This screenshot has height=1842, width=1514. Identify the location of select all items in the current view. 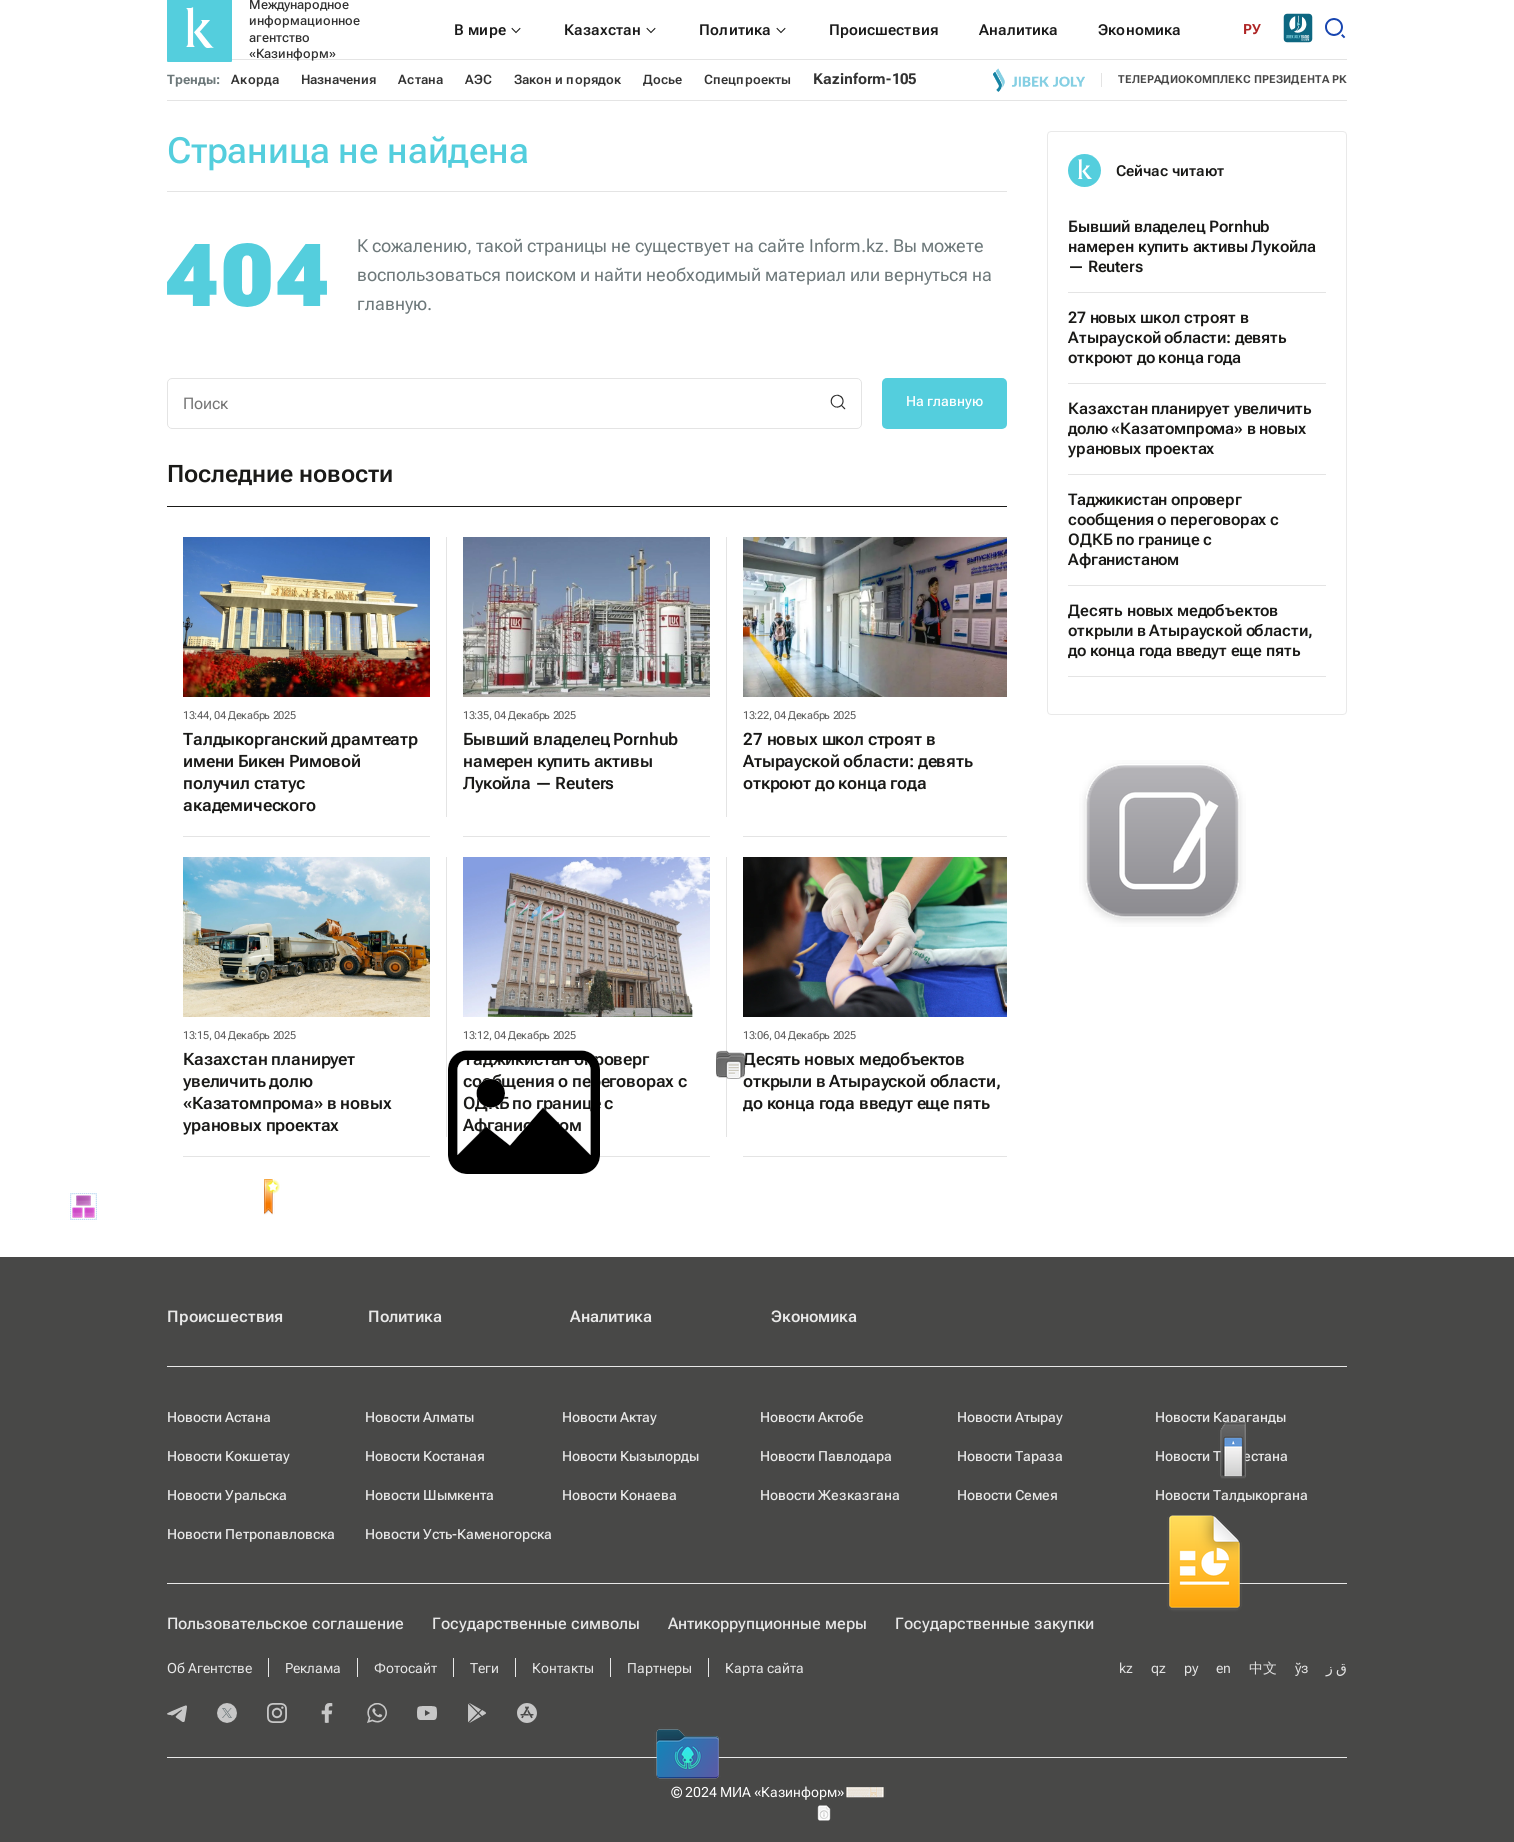
(83, 1206).